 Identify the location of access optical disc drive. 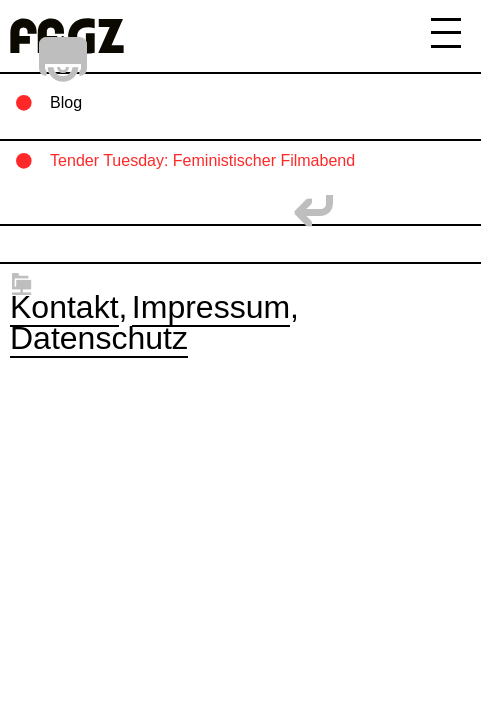
(63, 58).